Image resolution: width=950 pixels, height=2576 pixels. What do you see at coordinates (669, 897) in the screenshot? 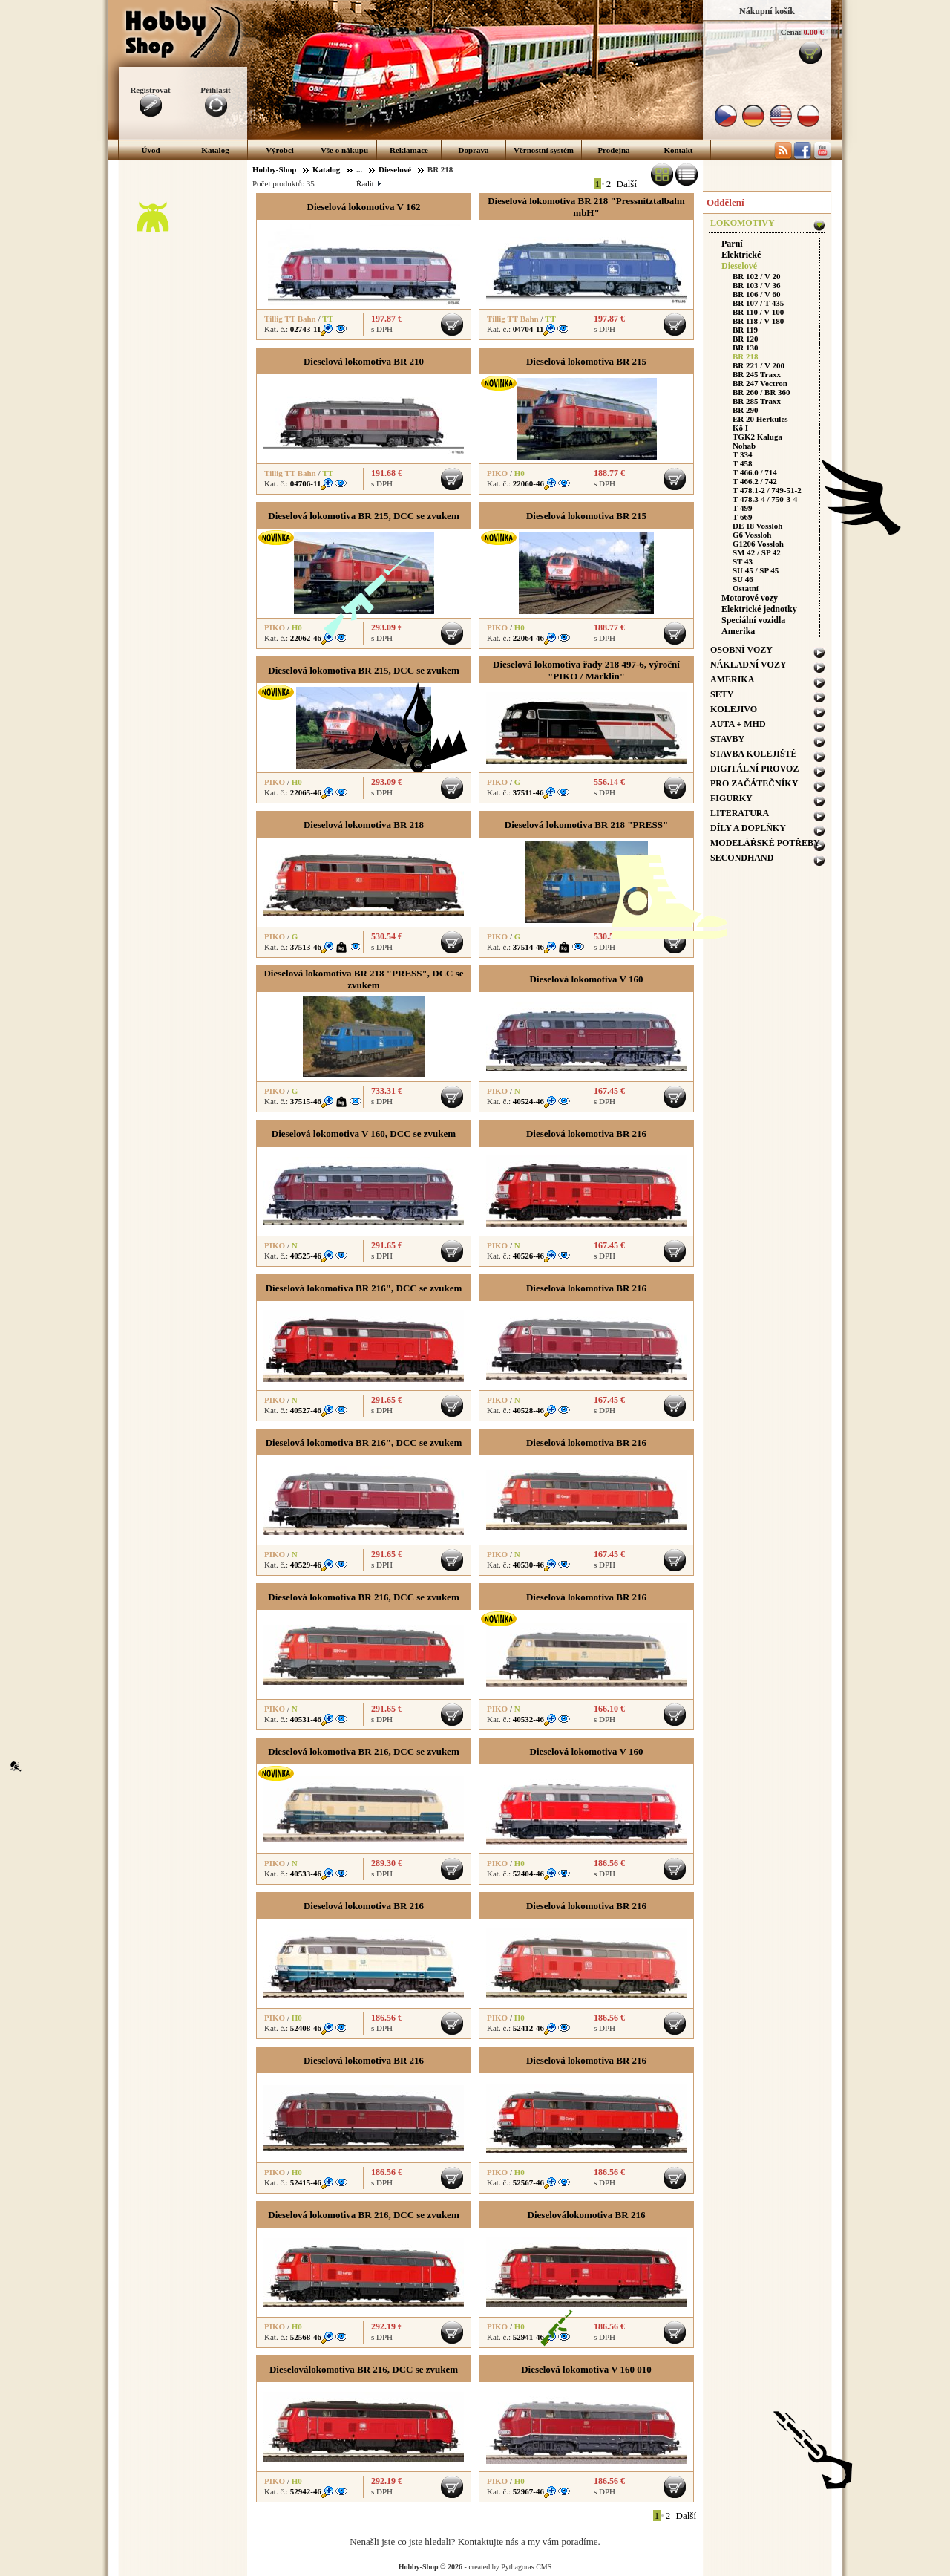
I see `browse footwear or shoe products` at bounding box center [669, 897].